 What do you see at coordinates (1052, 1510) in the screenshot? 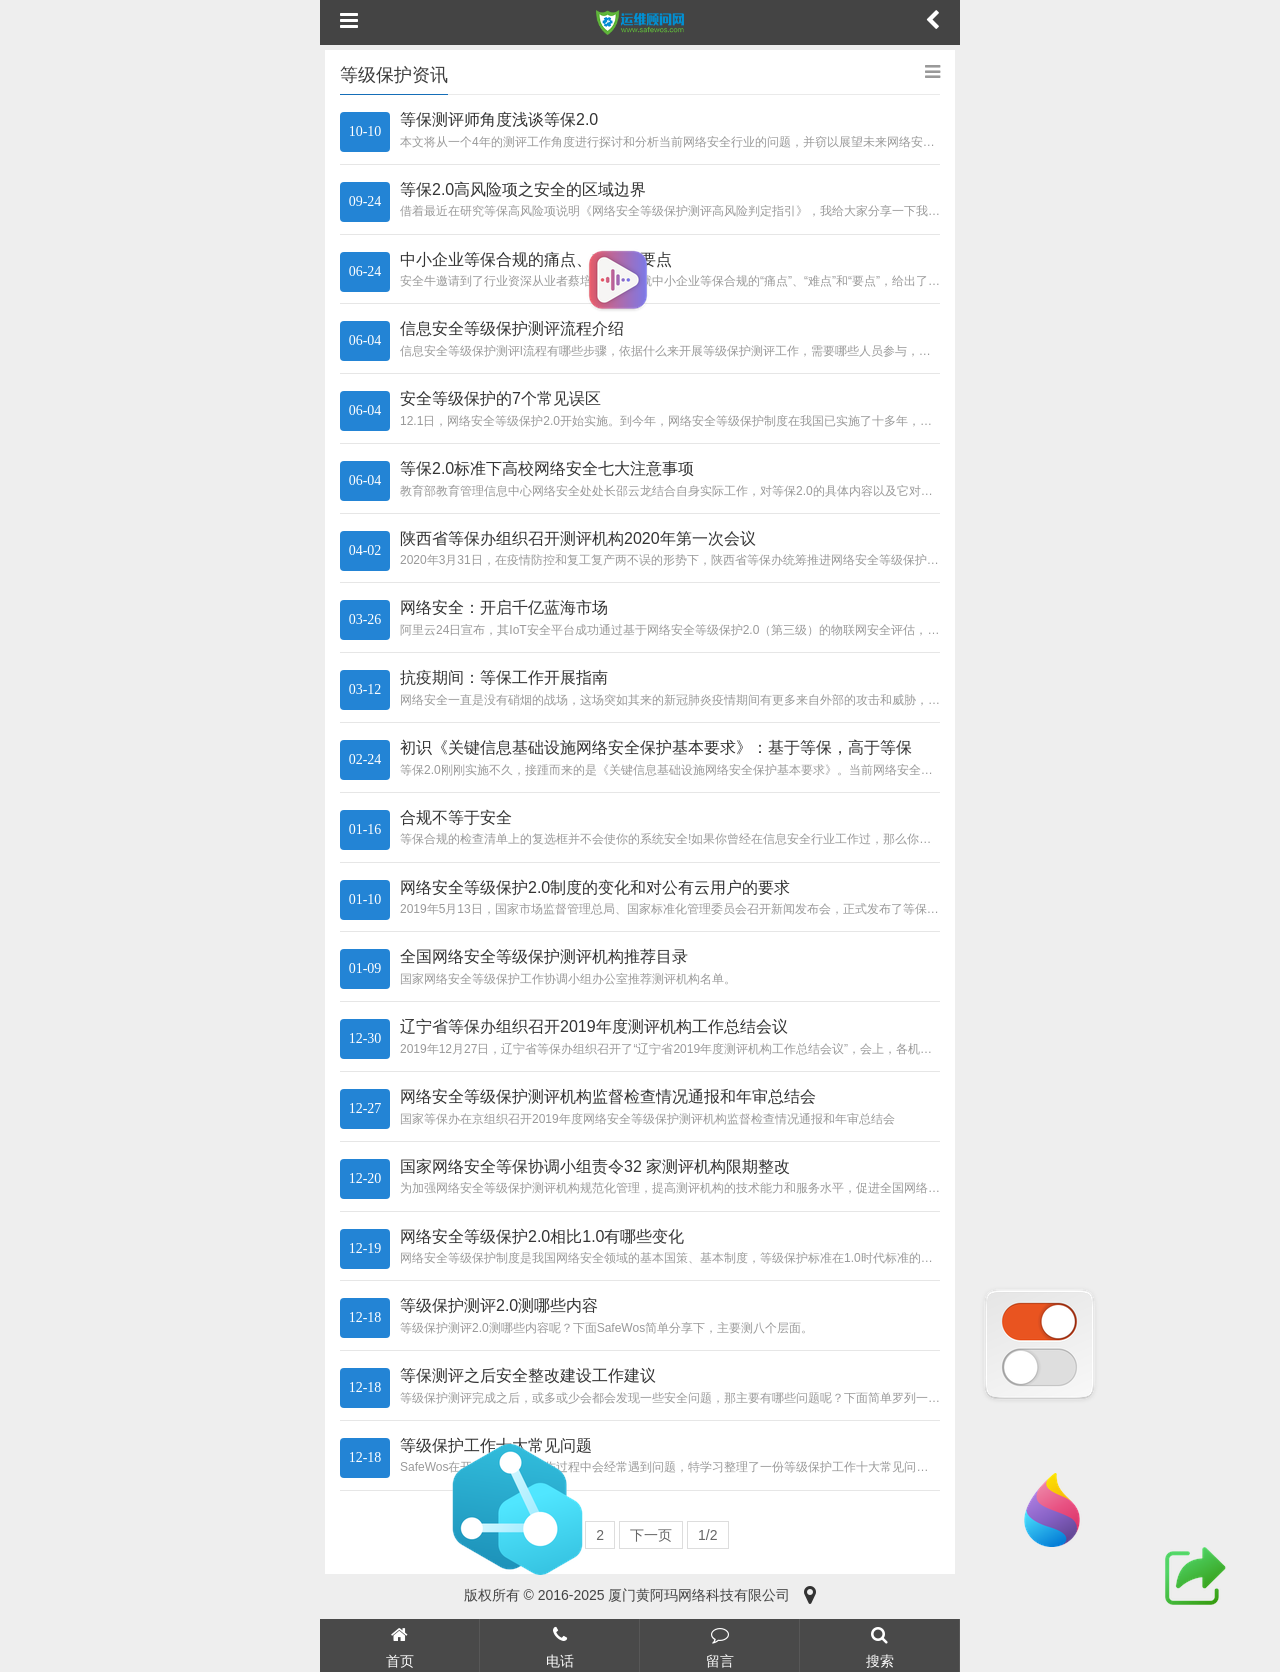
I see `open Paint 3D application` at bounding box center [1052, 1510].